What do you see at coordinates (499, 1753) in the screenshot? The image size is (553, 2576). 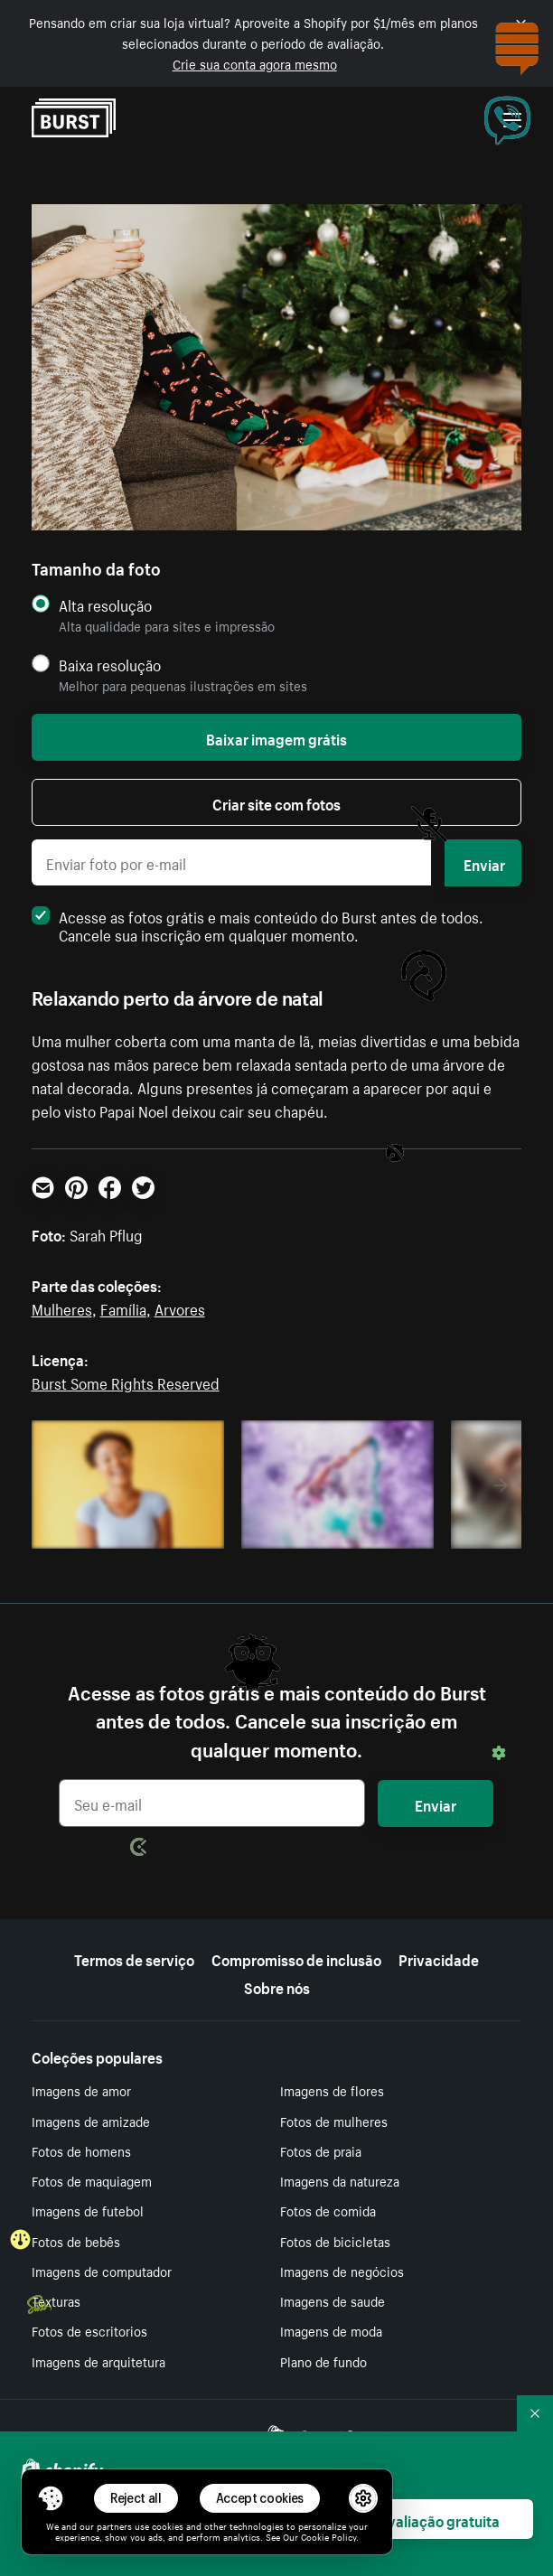 I see `access settings or preferences` at bounding box center [499, 1753].